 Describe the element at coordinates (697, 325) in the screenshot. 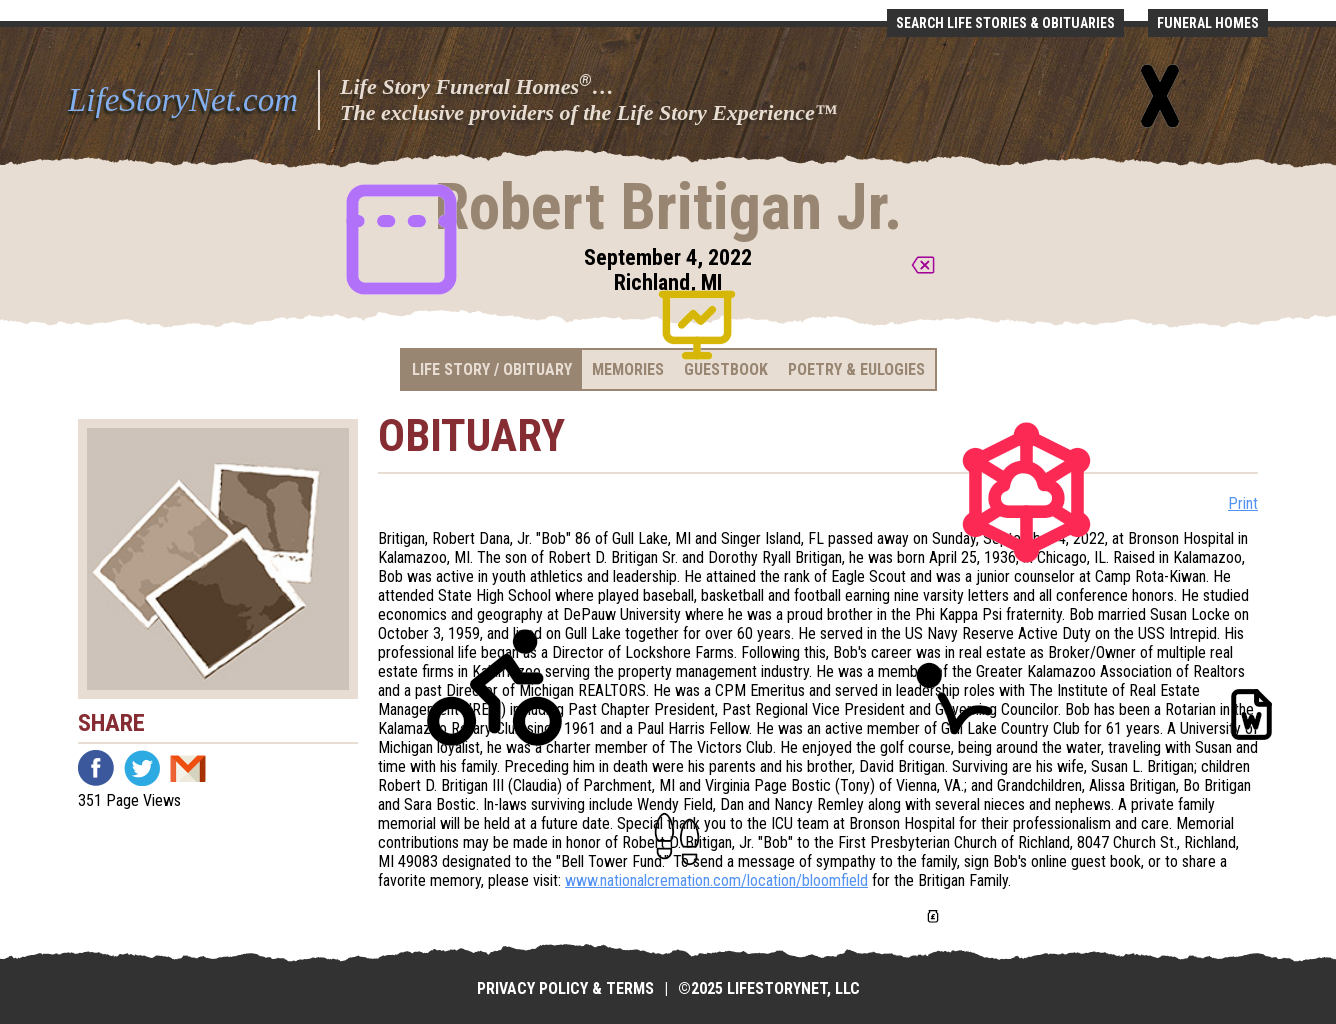

I see `start or view a presentation` at that location.